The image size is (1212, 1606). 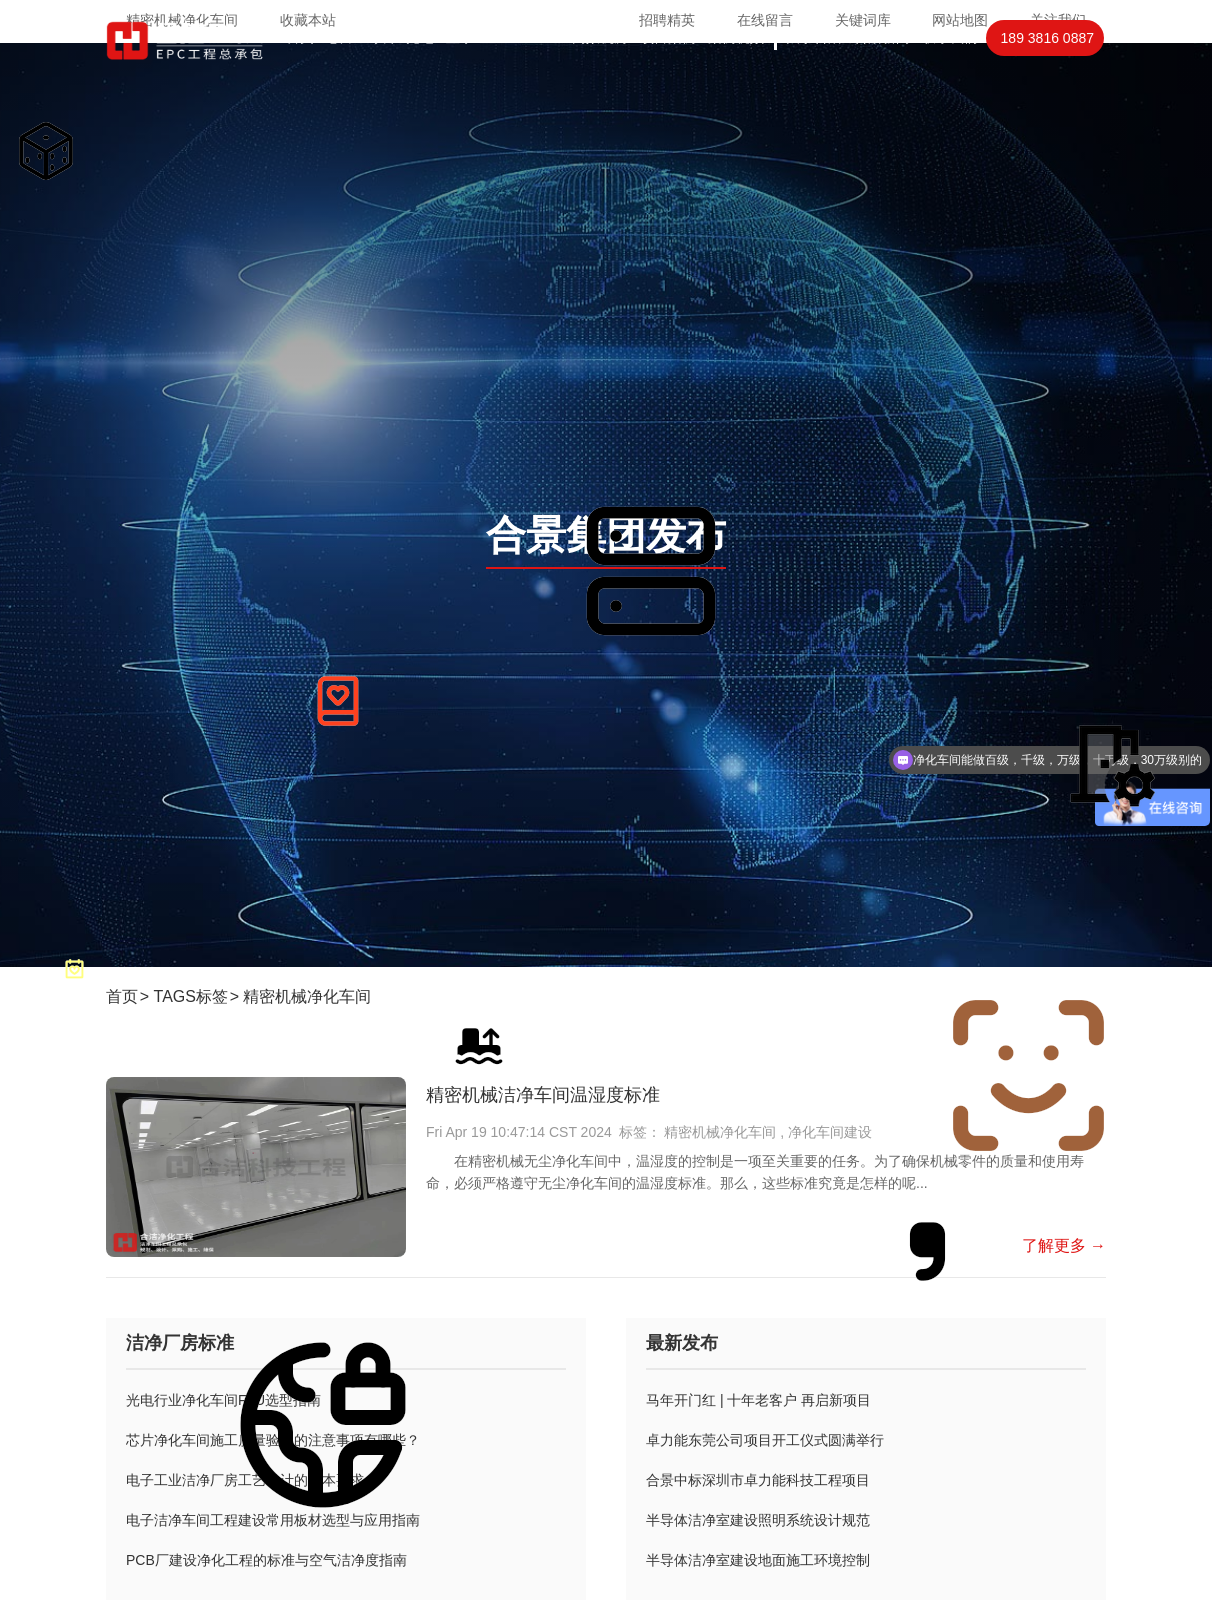 What do you see at coordinates (651, 571) in the screenshot?
I see `access server settings or status` at bounding box center [651, 571].